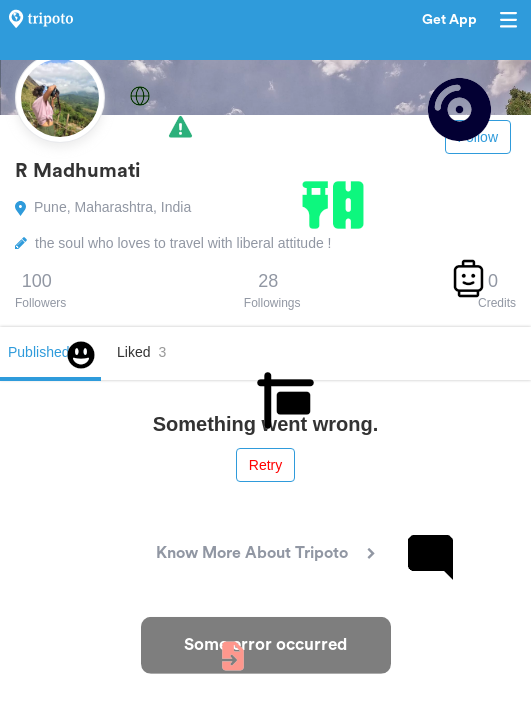 Image resolution: width=531 pixels, height=720 pixels. Describe the element at coordinates (333, 205) in the screenshot. I see `view bridge or overpass routes` at that location.